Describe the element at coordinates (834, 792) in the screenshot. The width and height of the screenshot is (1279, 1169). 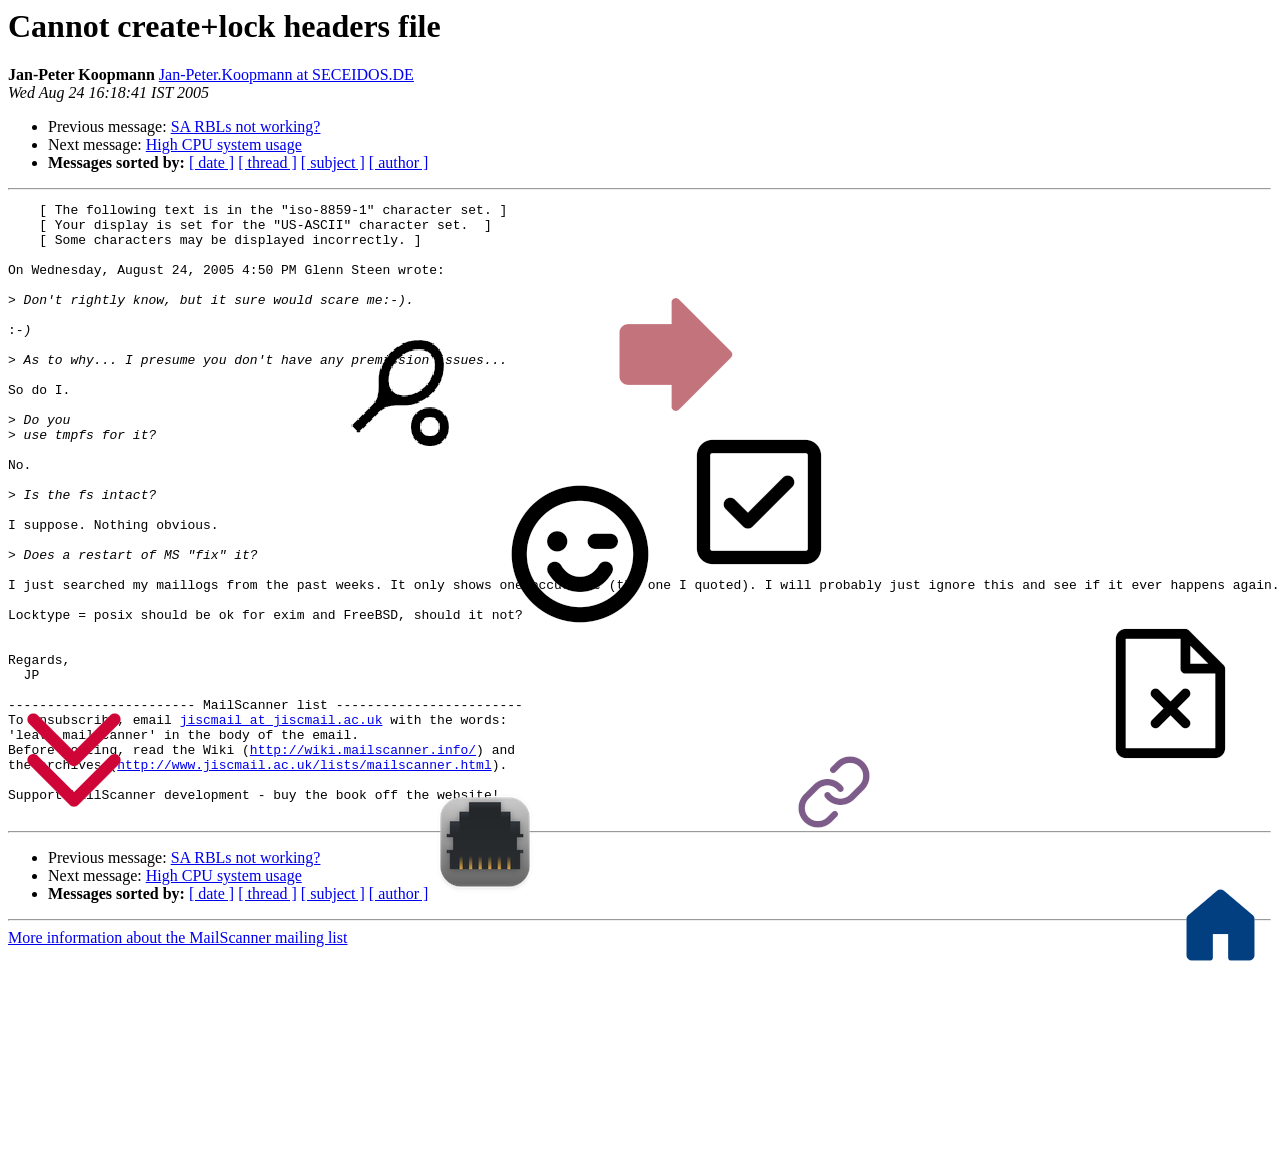
I see `copy or share a link` at that location.